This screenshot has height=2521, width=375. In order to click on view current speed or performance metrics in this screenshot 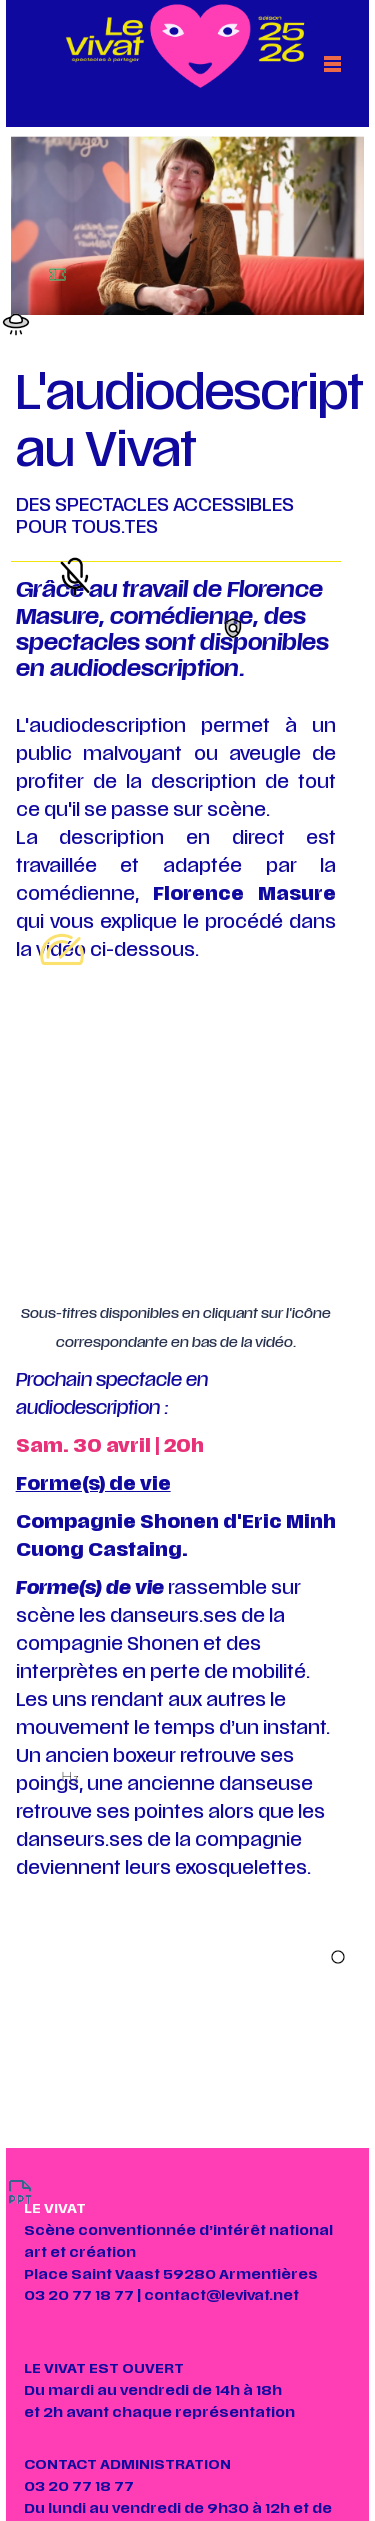, I will do `click(62, 951)`.